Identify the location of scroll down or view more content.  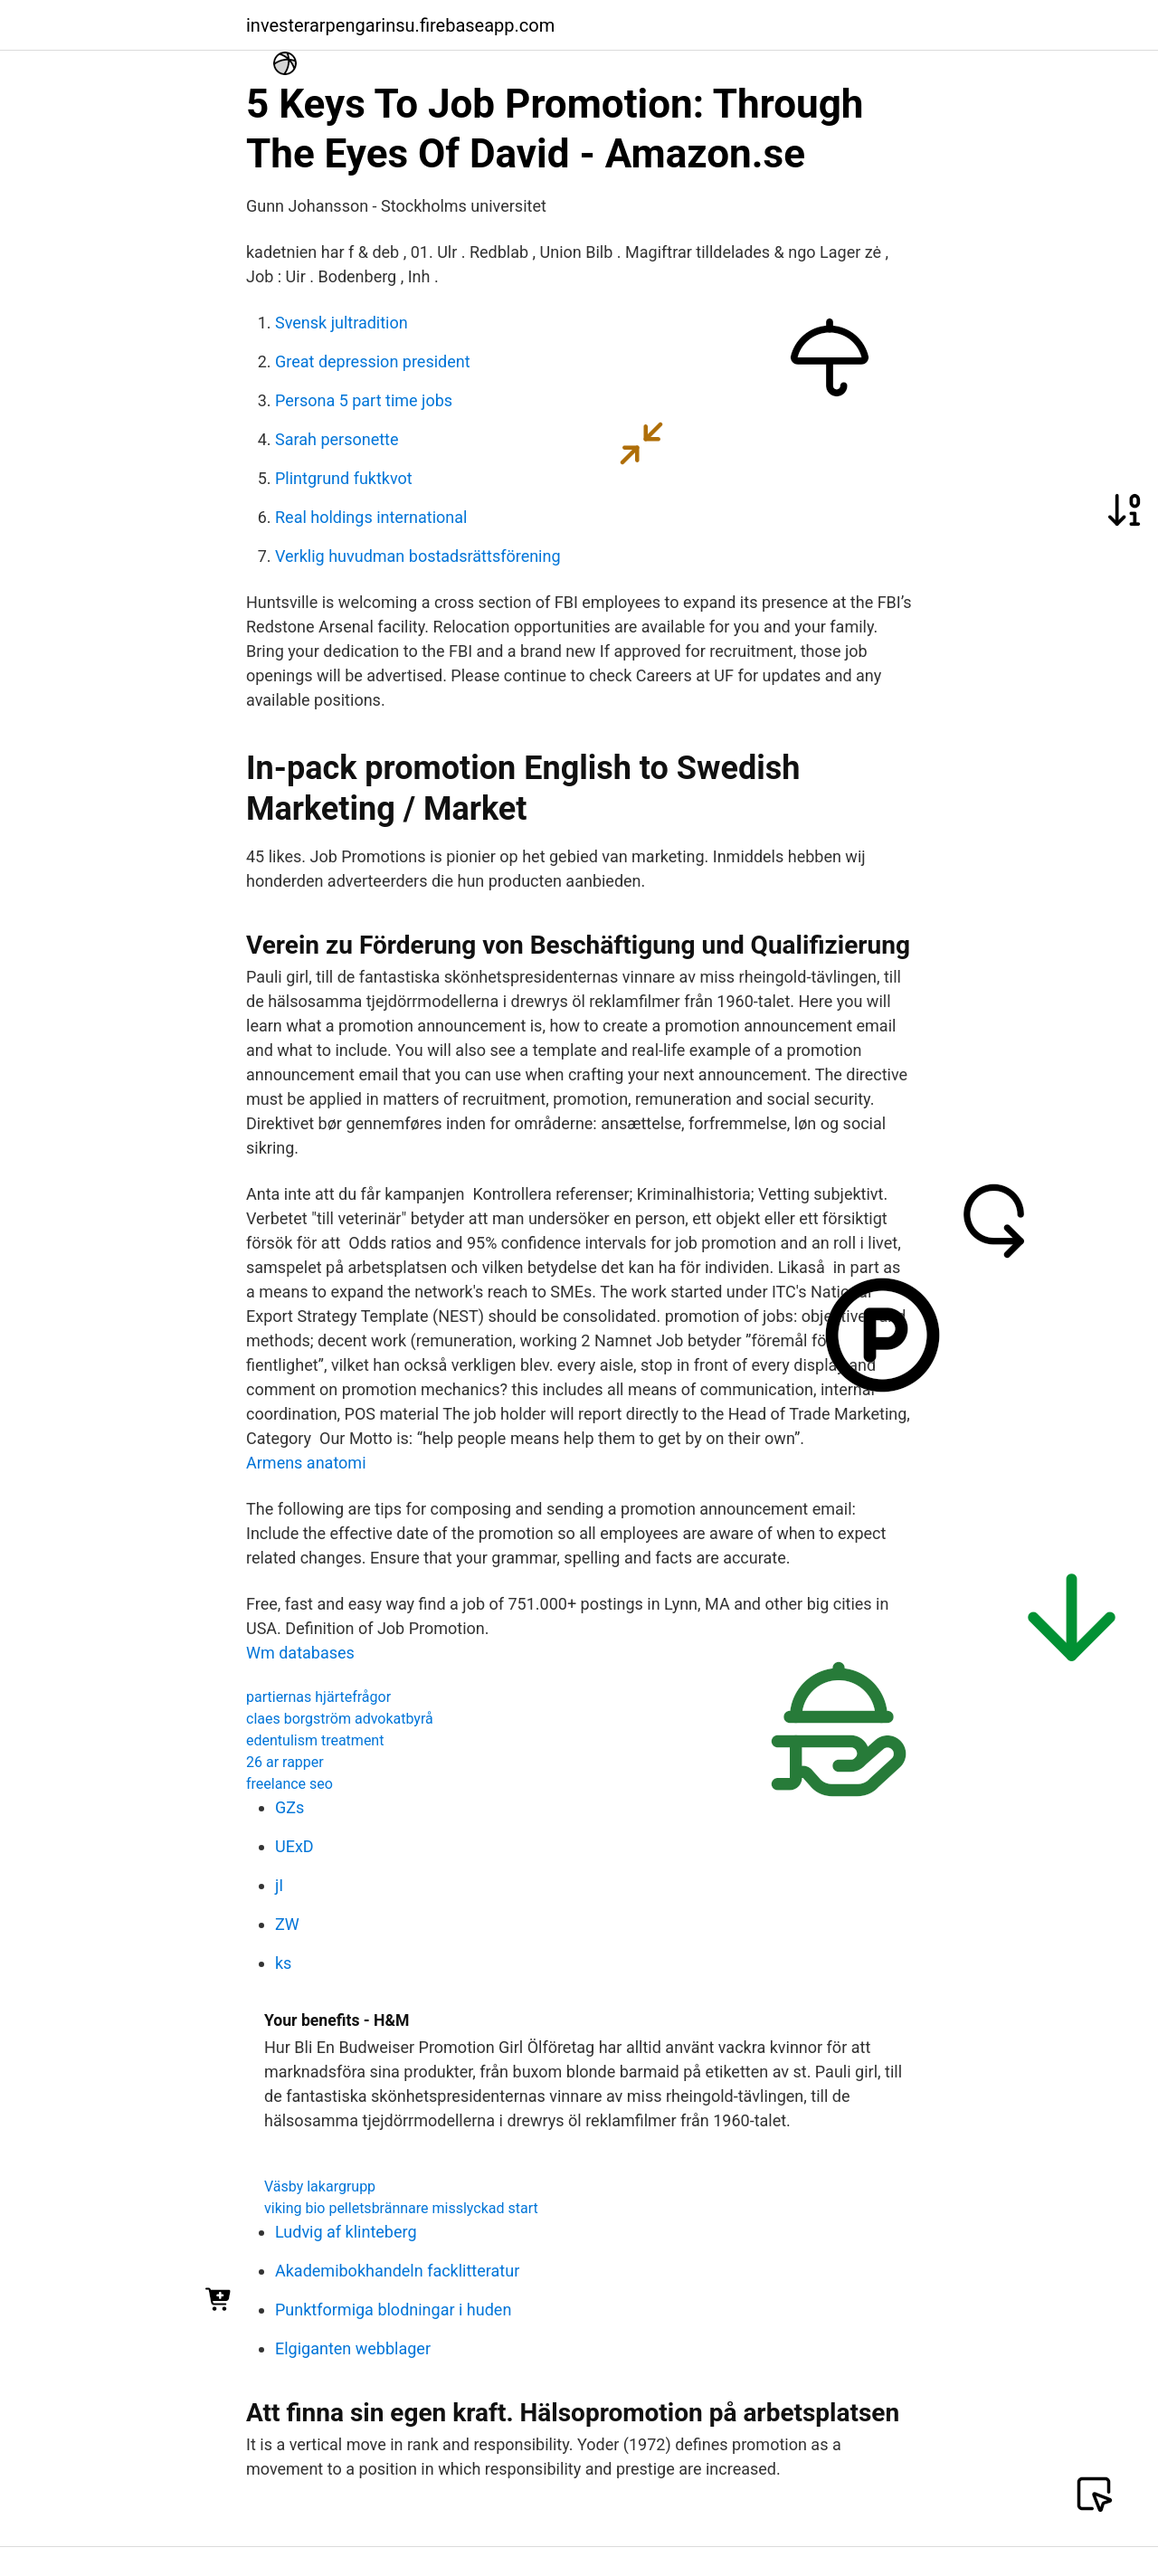
(1071, 1617).